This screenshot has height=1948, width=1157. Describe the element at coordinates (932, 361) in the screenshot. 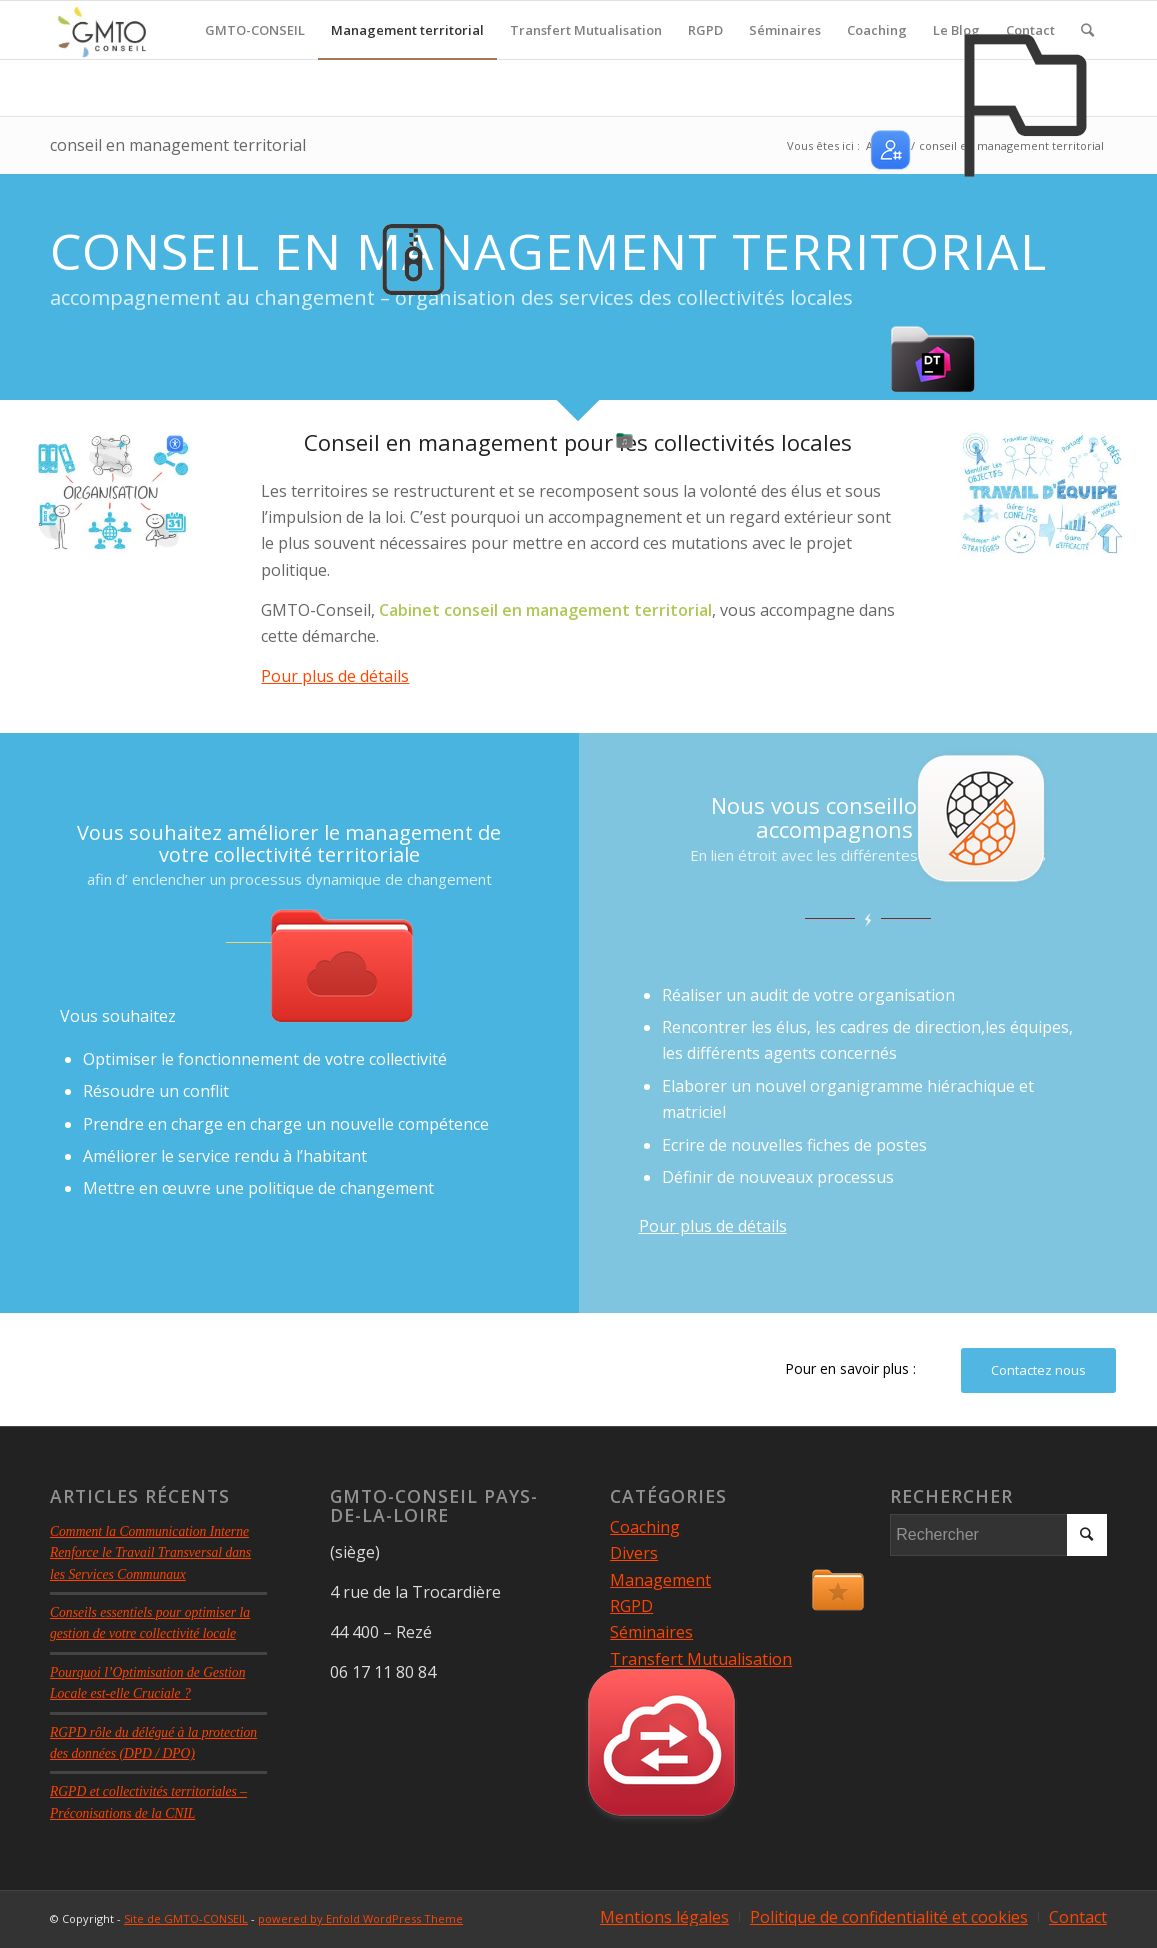

I see `open jetbrains dottrace project folder` at that location.